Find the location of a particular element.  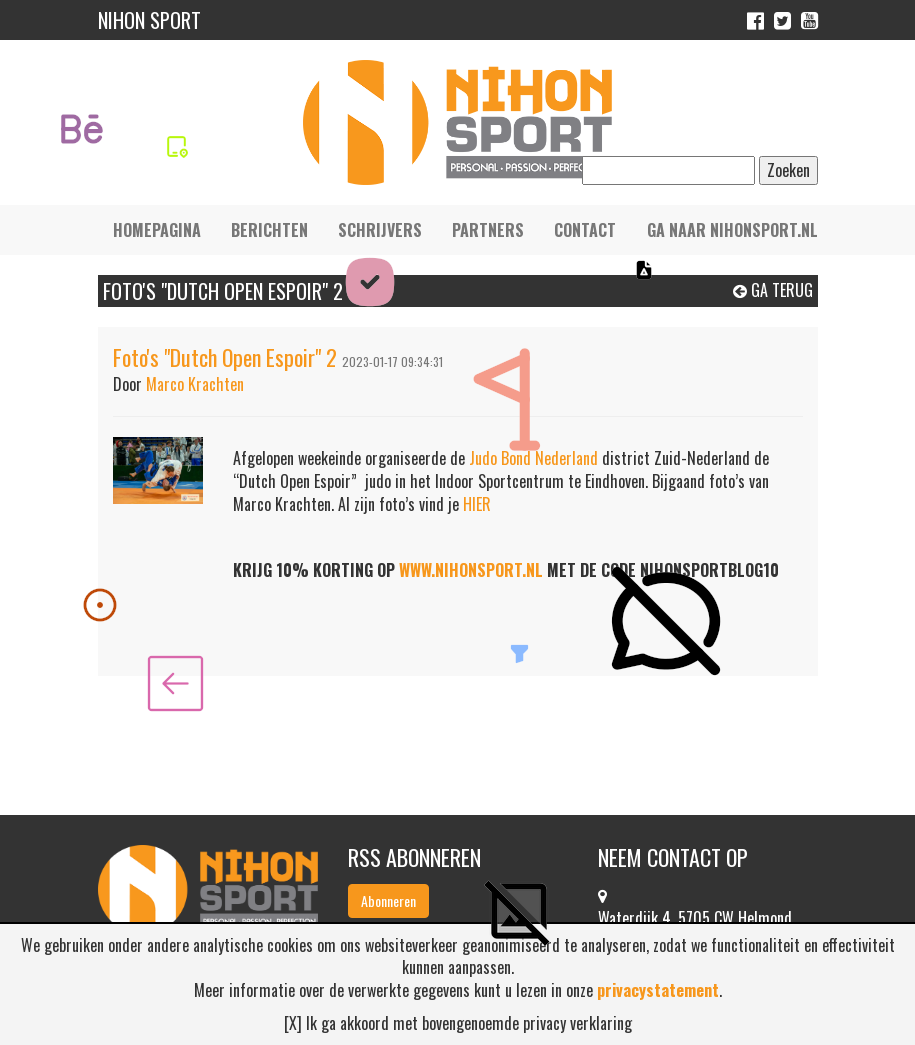

pin a location on your tablet device is located at coordinates (176, 146).